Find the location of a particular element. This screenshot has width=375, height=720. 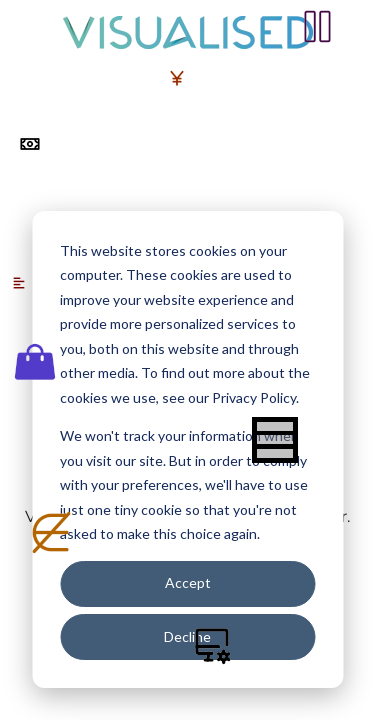

access desktop display settings is located at coordinates (212, 645).